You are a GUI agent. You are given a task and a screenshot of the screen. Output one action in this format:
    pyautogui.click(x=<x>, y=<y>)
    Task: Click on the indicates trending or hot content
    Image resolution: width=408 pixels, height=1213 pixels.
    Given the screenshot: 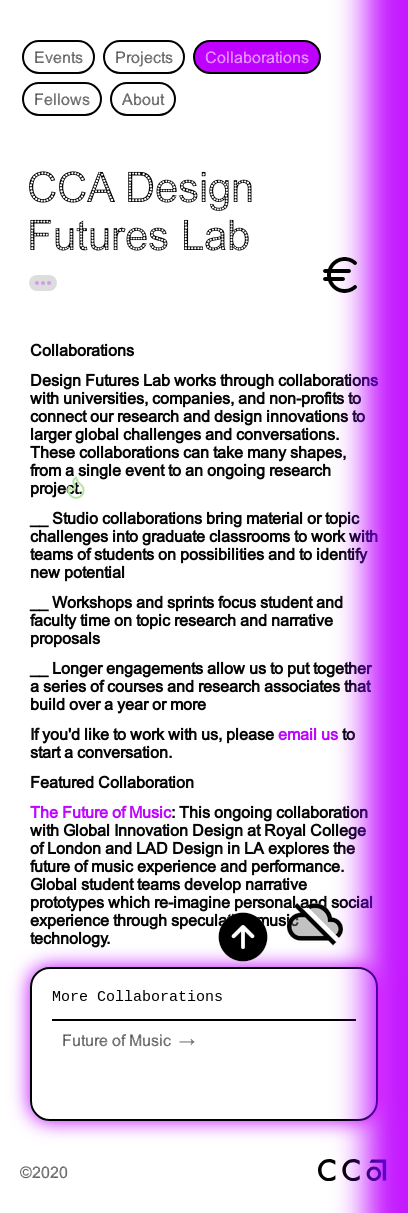 What is the action you would take?
    pyautogui.click(x=76, y=487)
    